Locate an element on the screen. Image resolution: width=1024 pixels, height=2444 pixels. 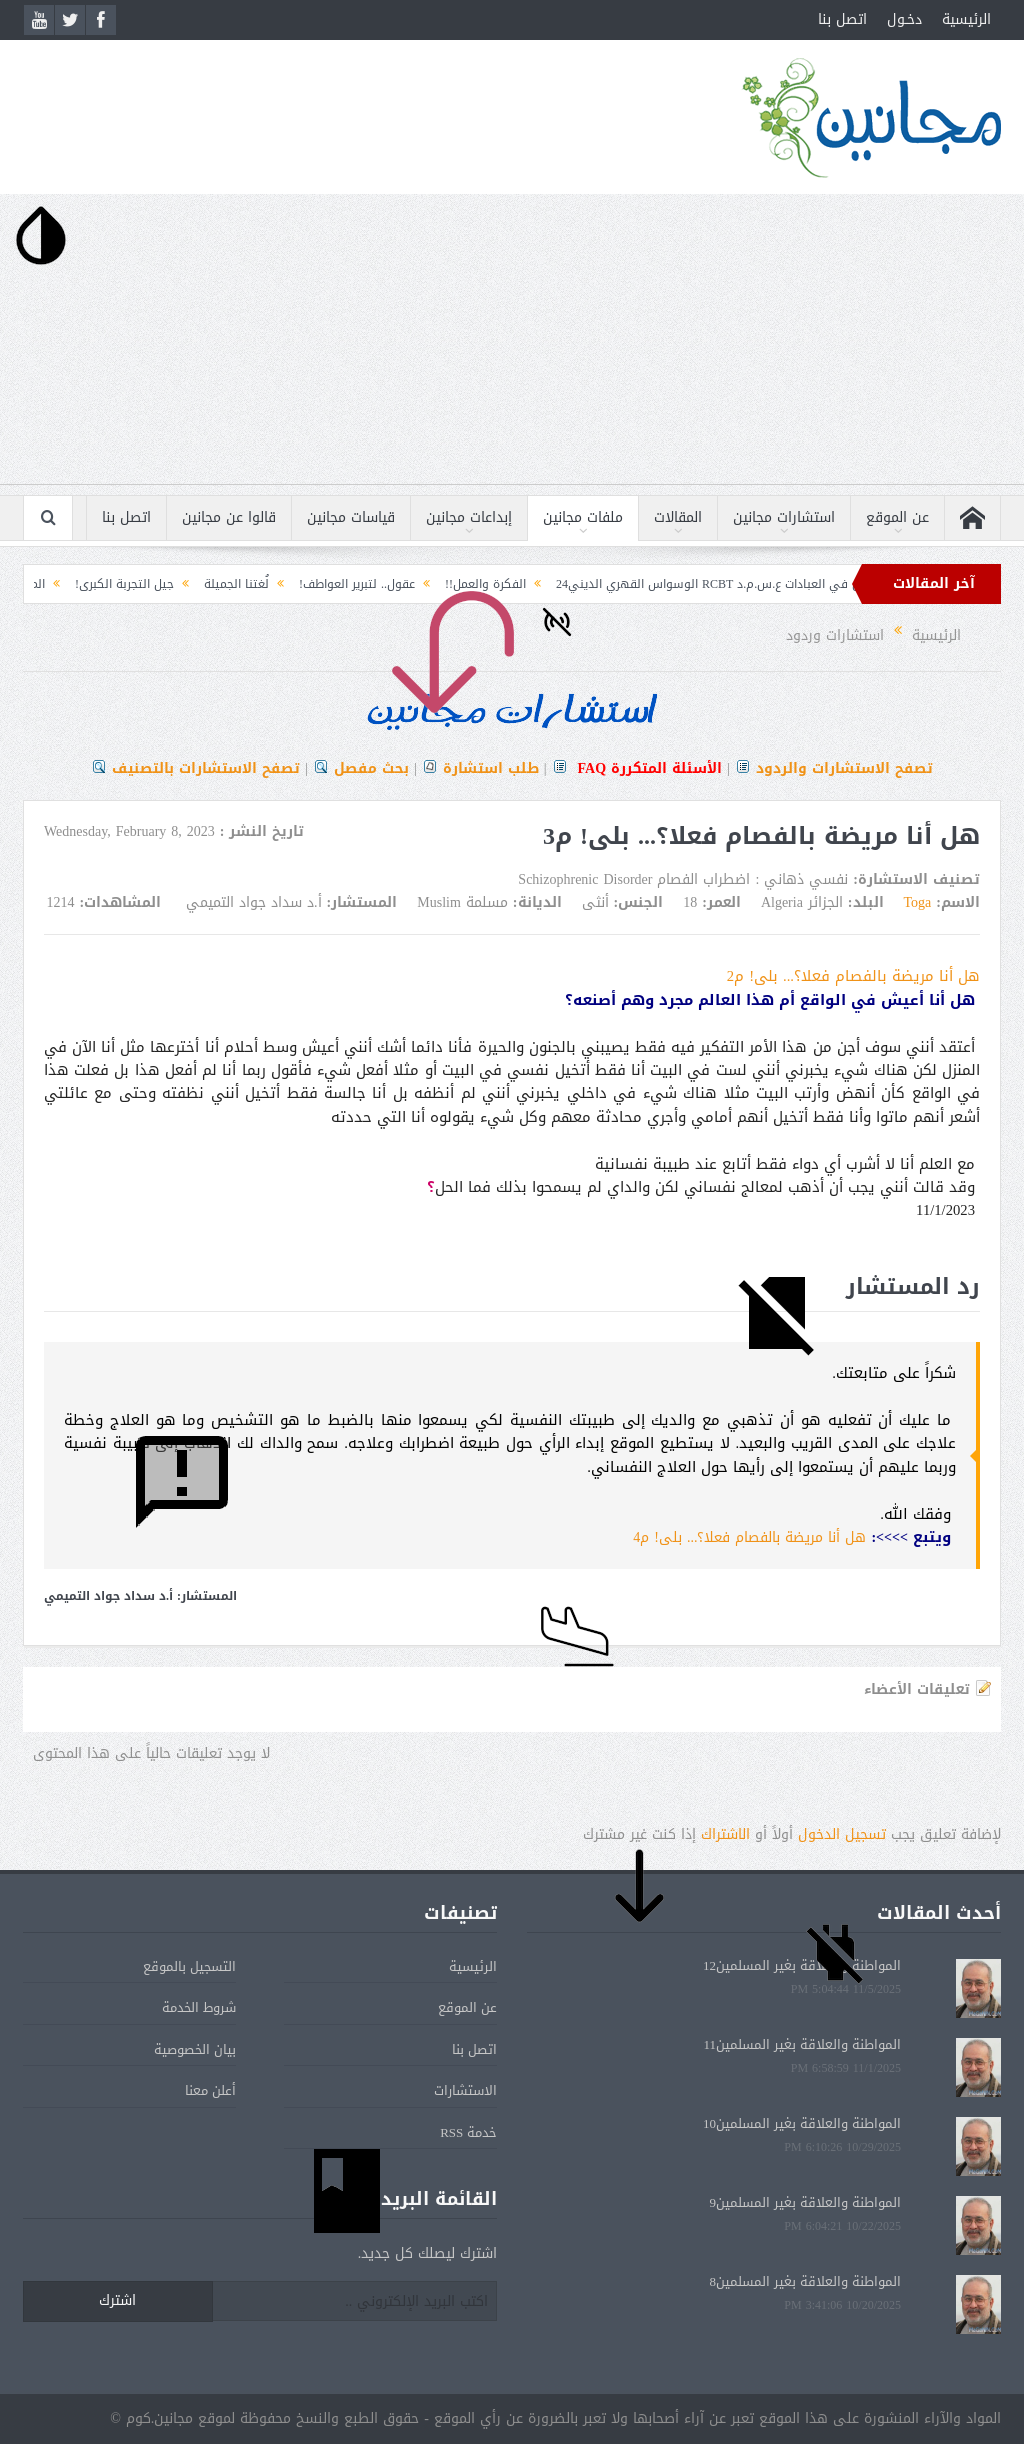
no sim card detected is located at coordinates (777, 1313).